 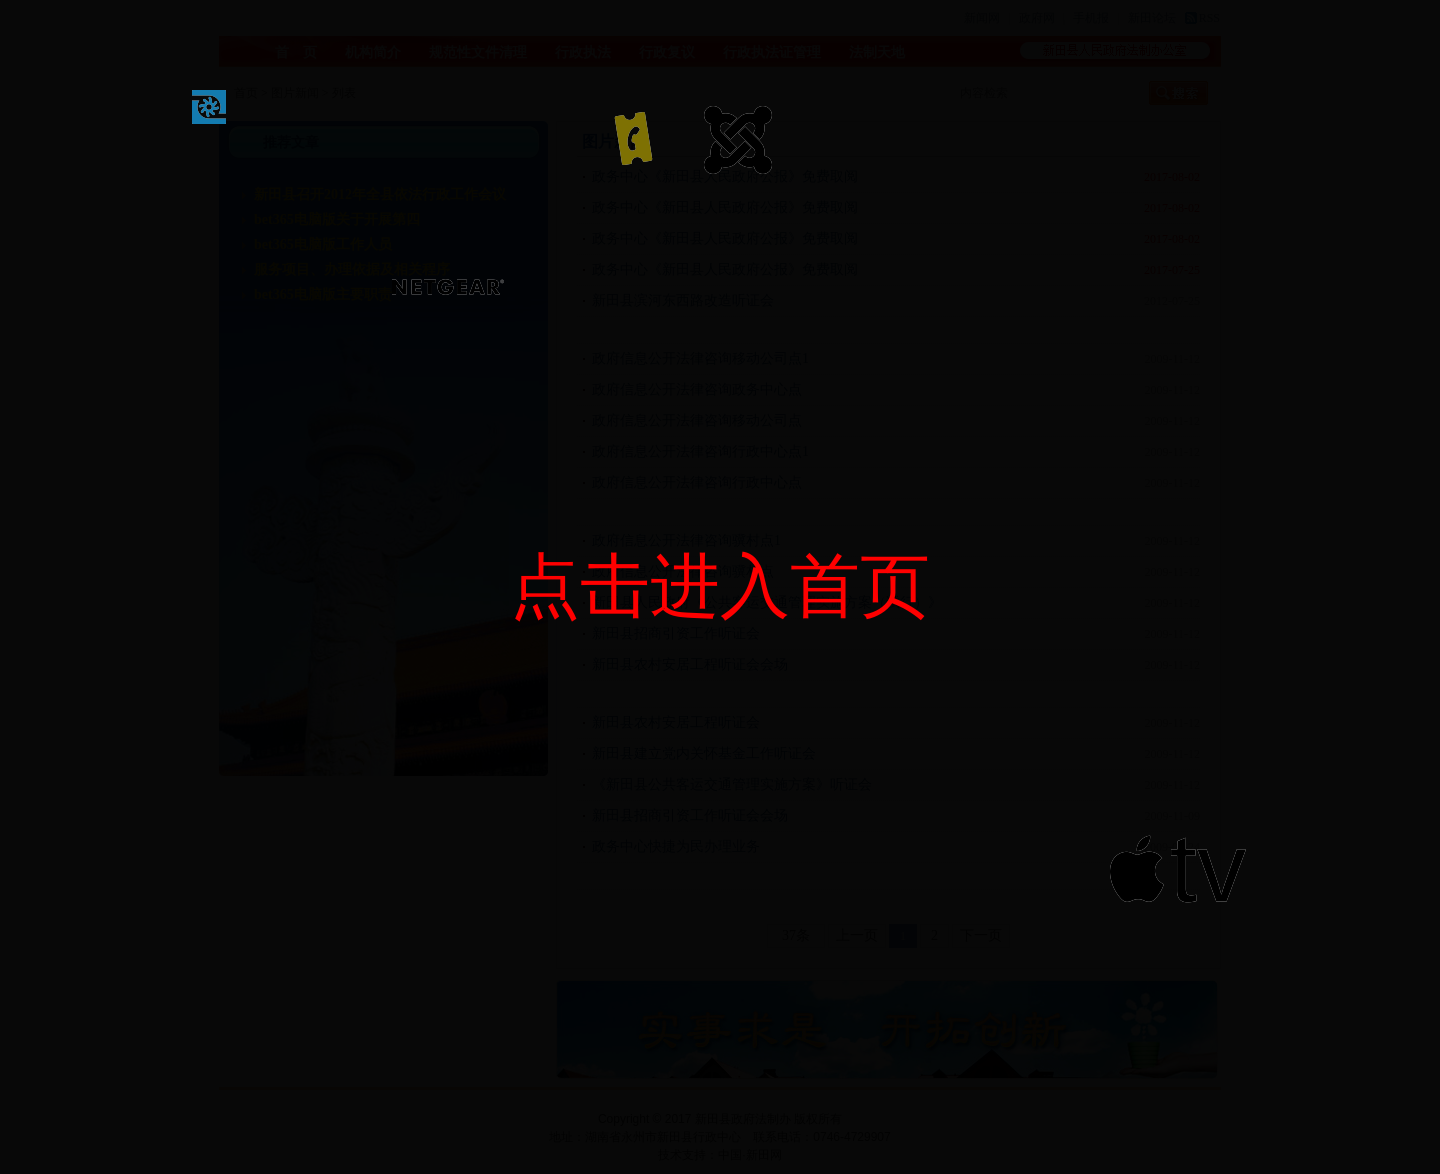 I want to click on open the Apple TV app, so click(x=1178, y=869).